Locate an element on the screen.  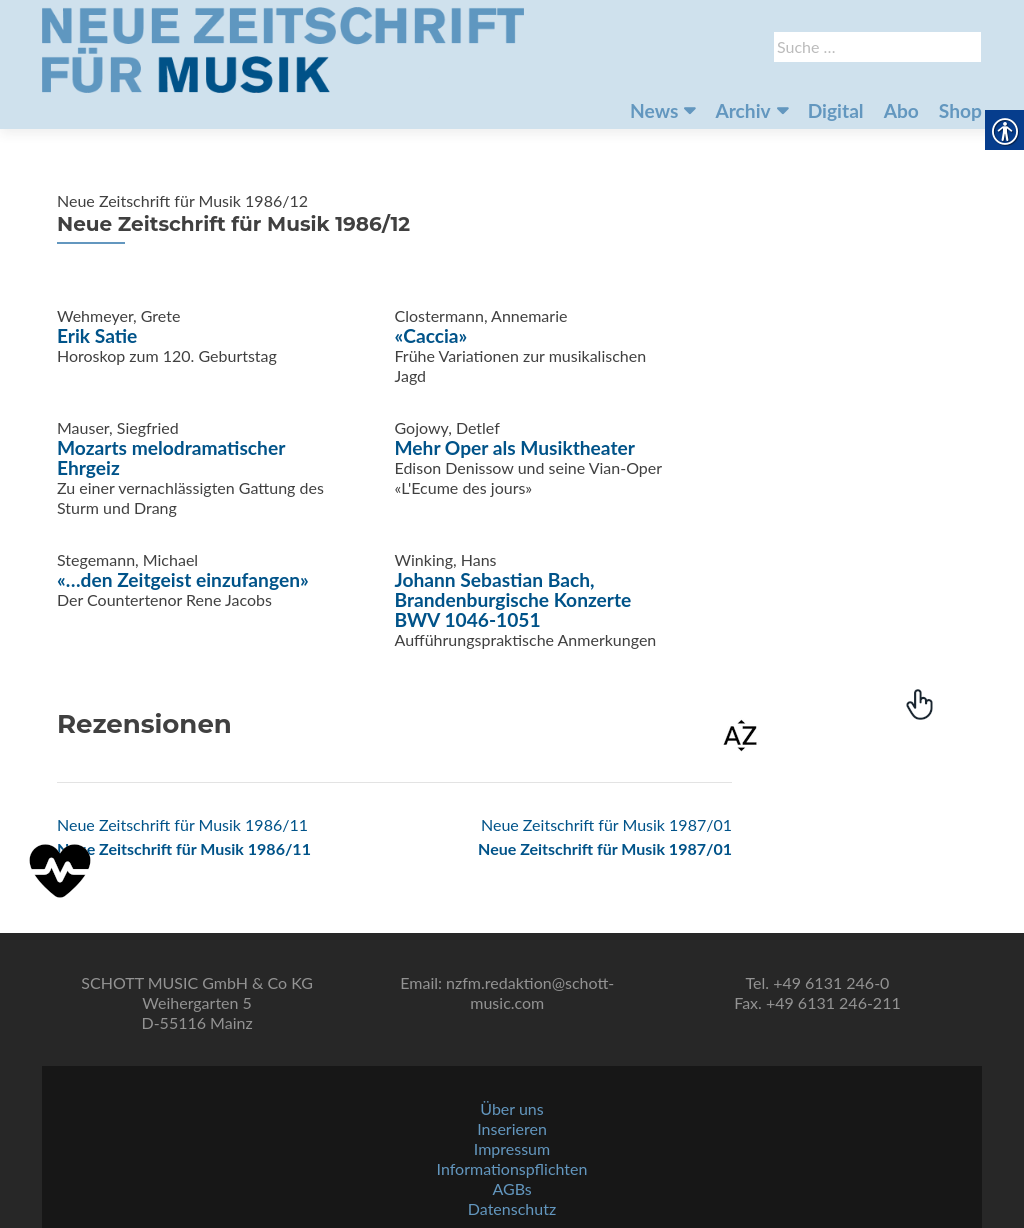
sort items alphabetically is located at coordinates (740, 735).